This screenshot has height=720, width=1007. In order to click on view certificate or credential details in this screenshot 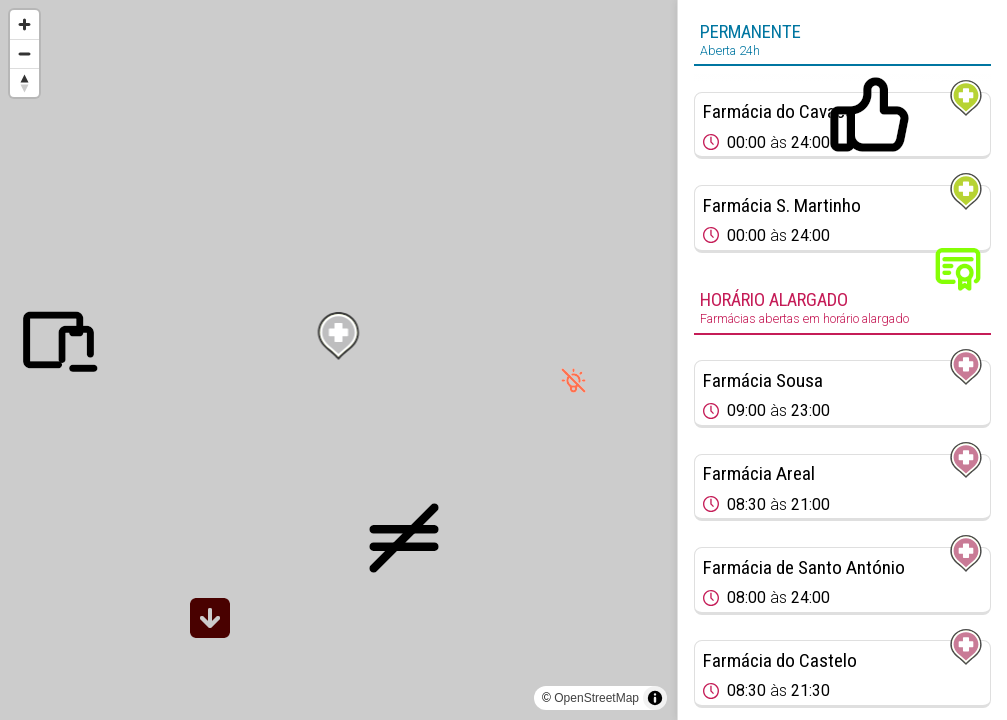, I will do `click(958, 266)`.